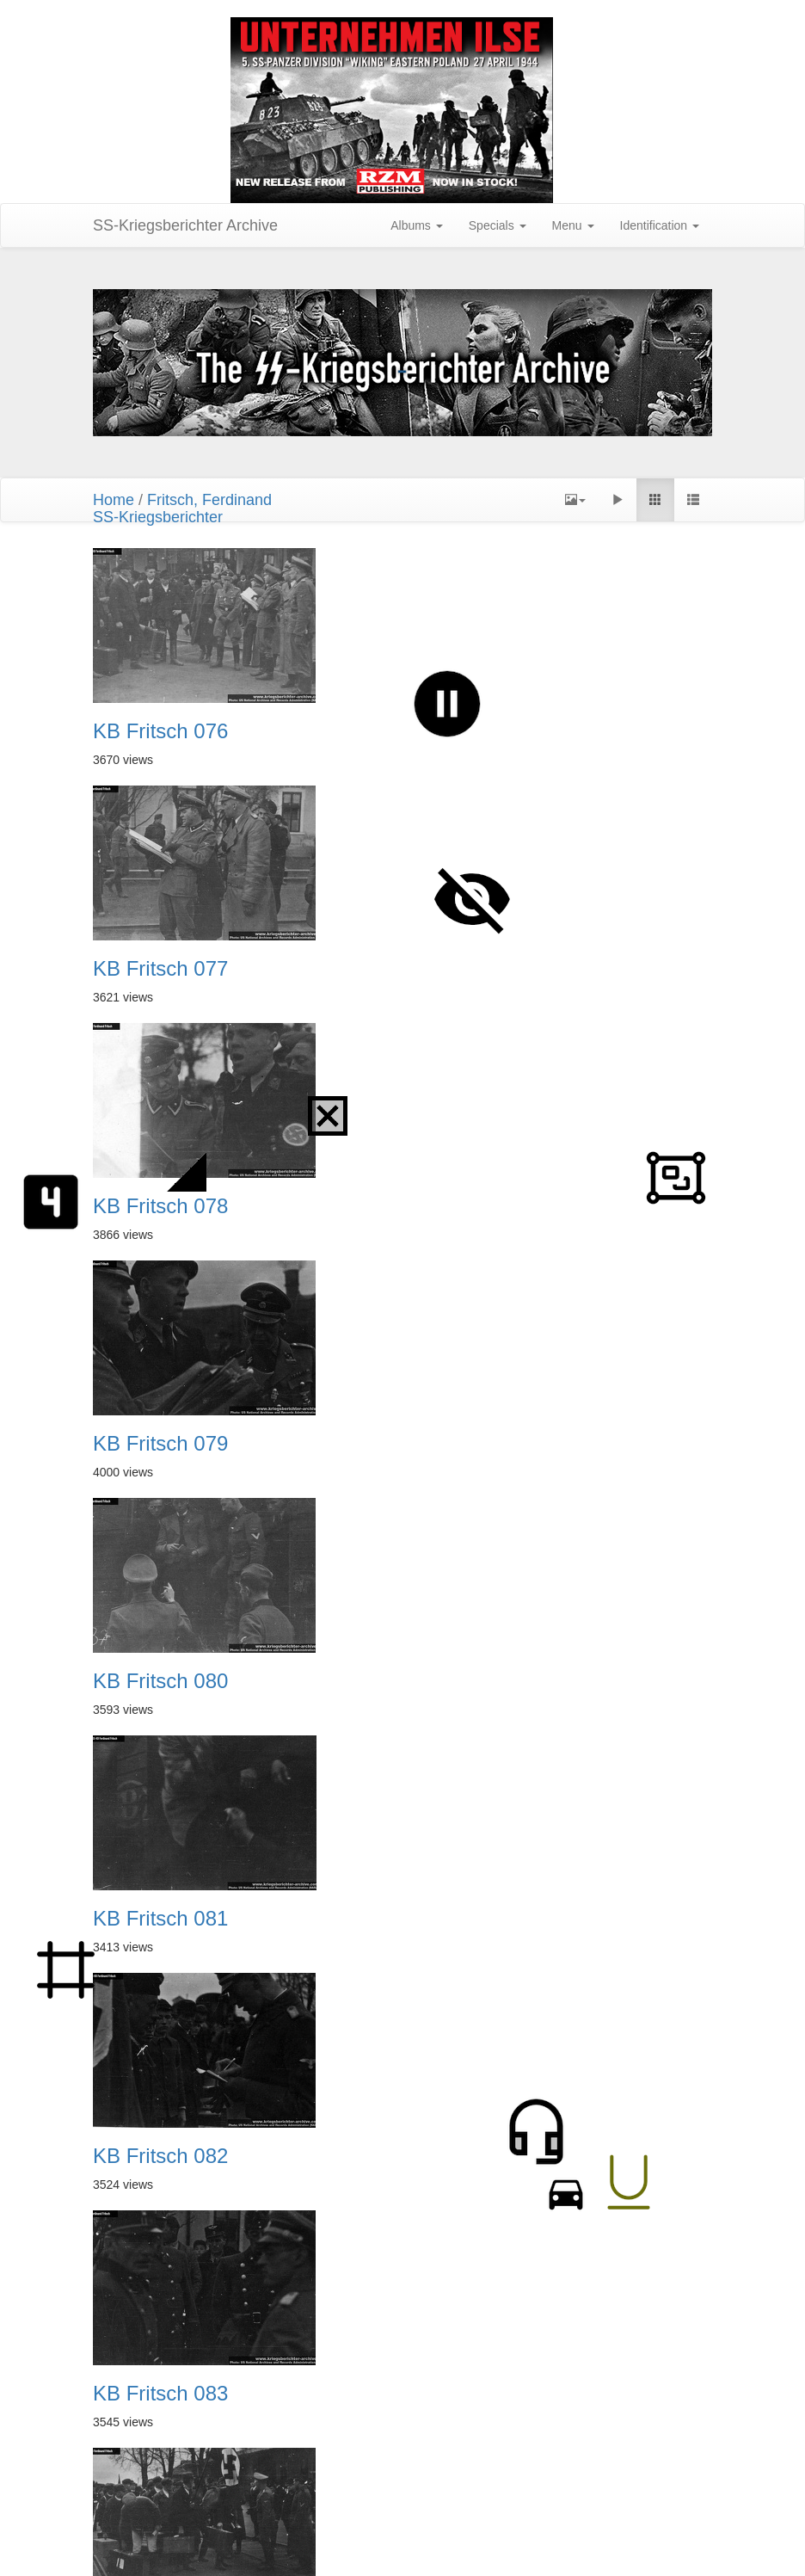 The image size is (805, 2576). I want to click on indicates a disabled or unavailable feature, so click(328, 1116).